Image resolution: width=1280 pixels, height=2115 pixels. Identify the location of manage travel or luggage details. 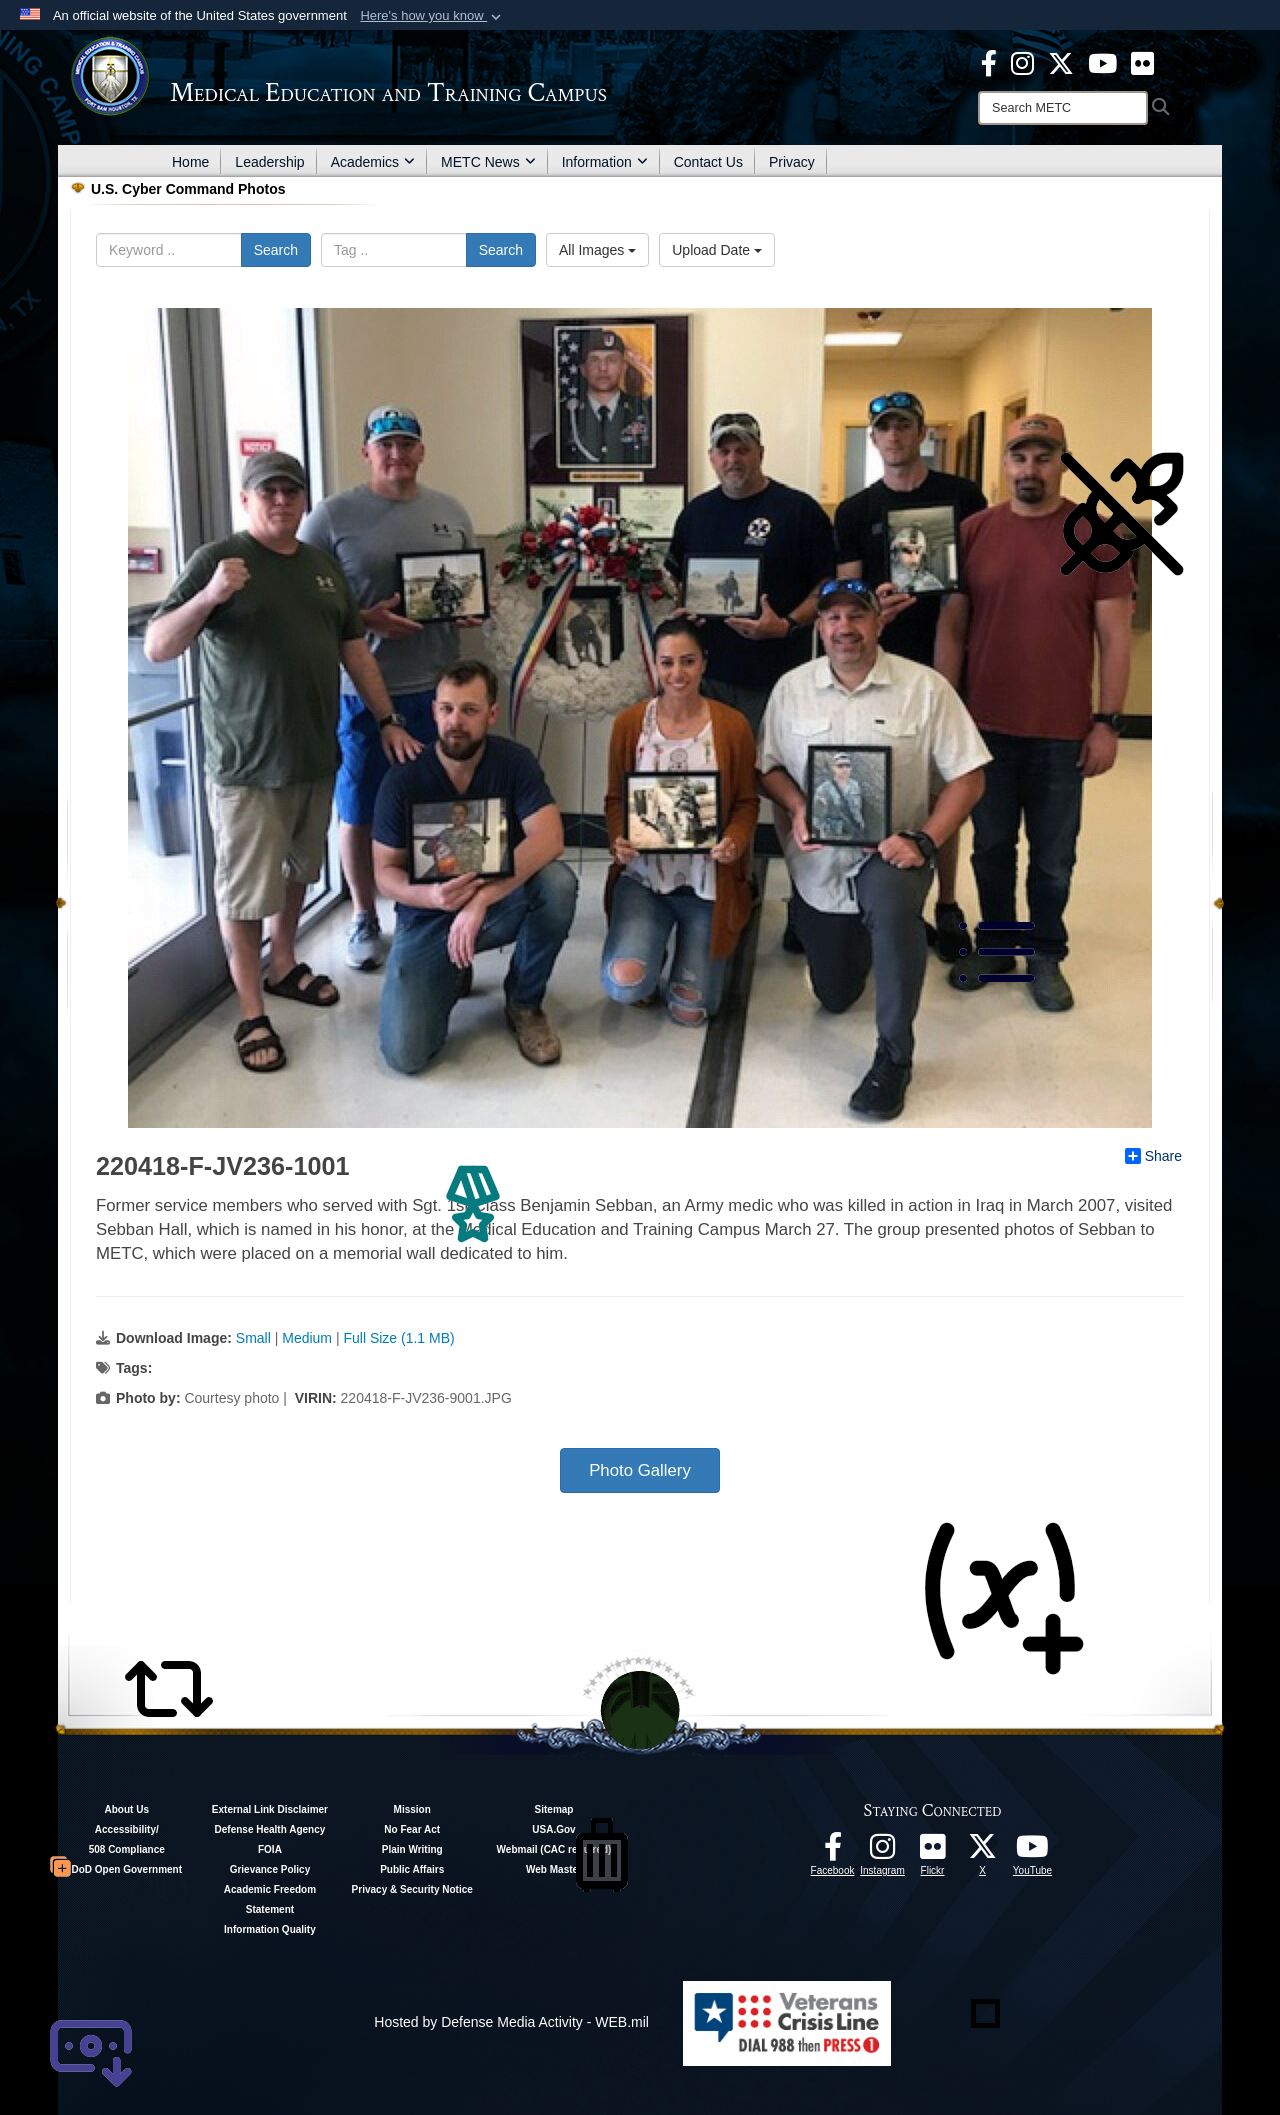
(602, 1855).